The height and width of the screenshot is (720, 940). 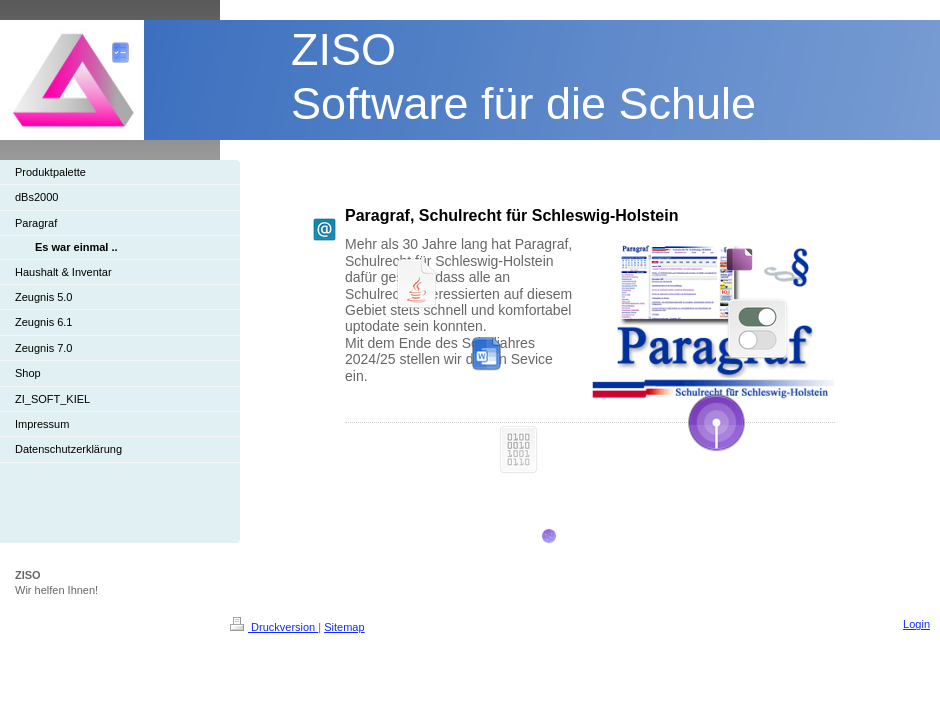 What do you see at coordinates (739, 258) in the screenshot?
I see `change desktop wallpaper settings` at bounding box center [739, 258].